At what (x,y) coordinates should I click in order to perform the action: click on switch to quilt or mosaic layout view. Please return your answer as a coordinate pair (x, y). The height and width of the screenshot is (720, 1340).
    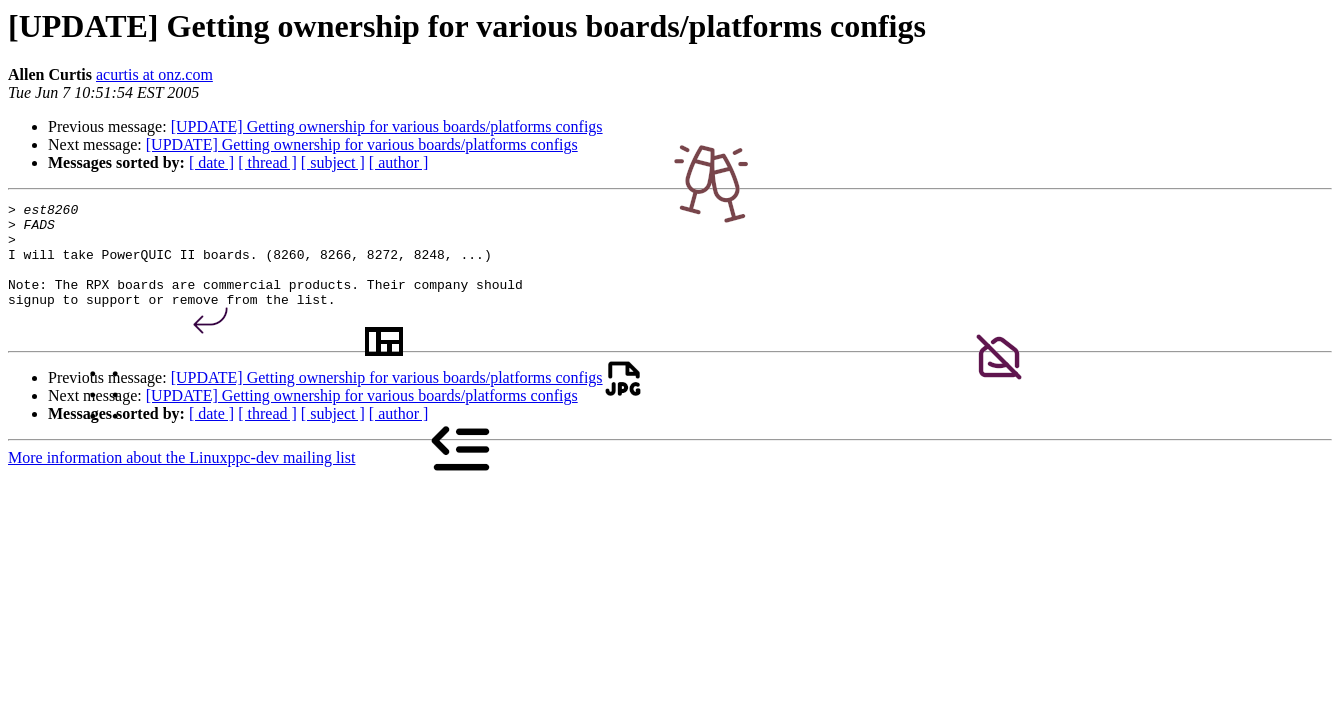
    Looking at the image, I should click on (383, 343).